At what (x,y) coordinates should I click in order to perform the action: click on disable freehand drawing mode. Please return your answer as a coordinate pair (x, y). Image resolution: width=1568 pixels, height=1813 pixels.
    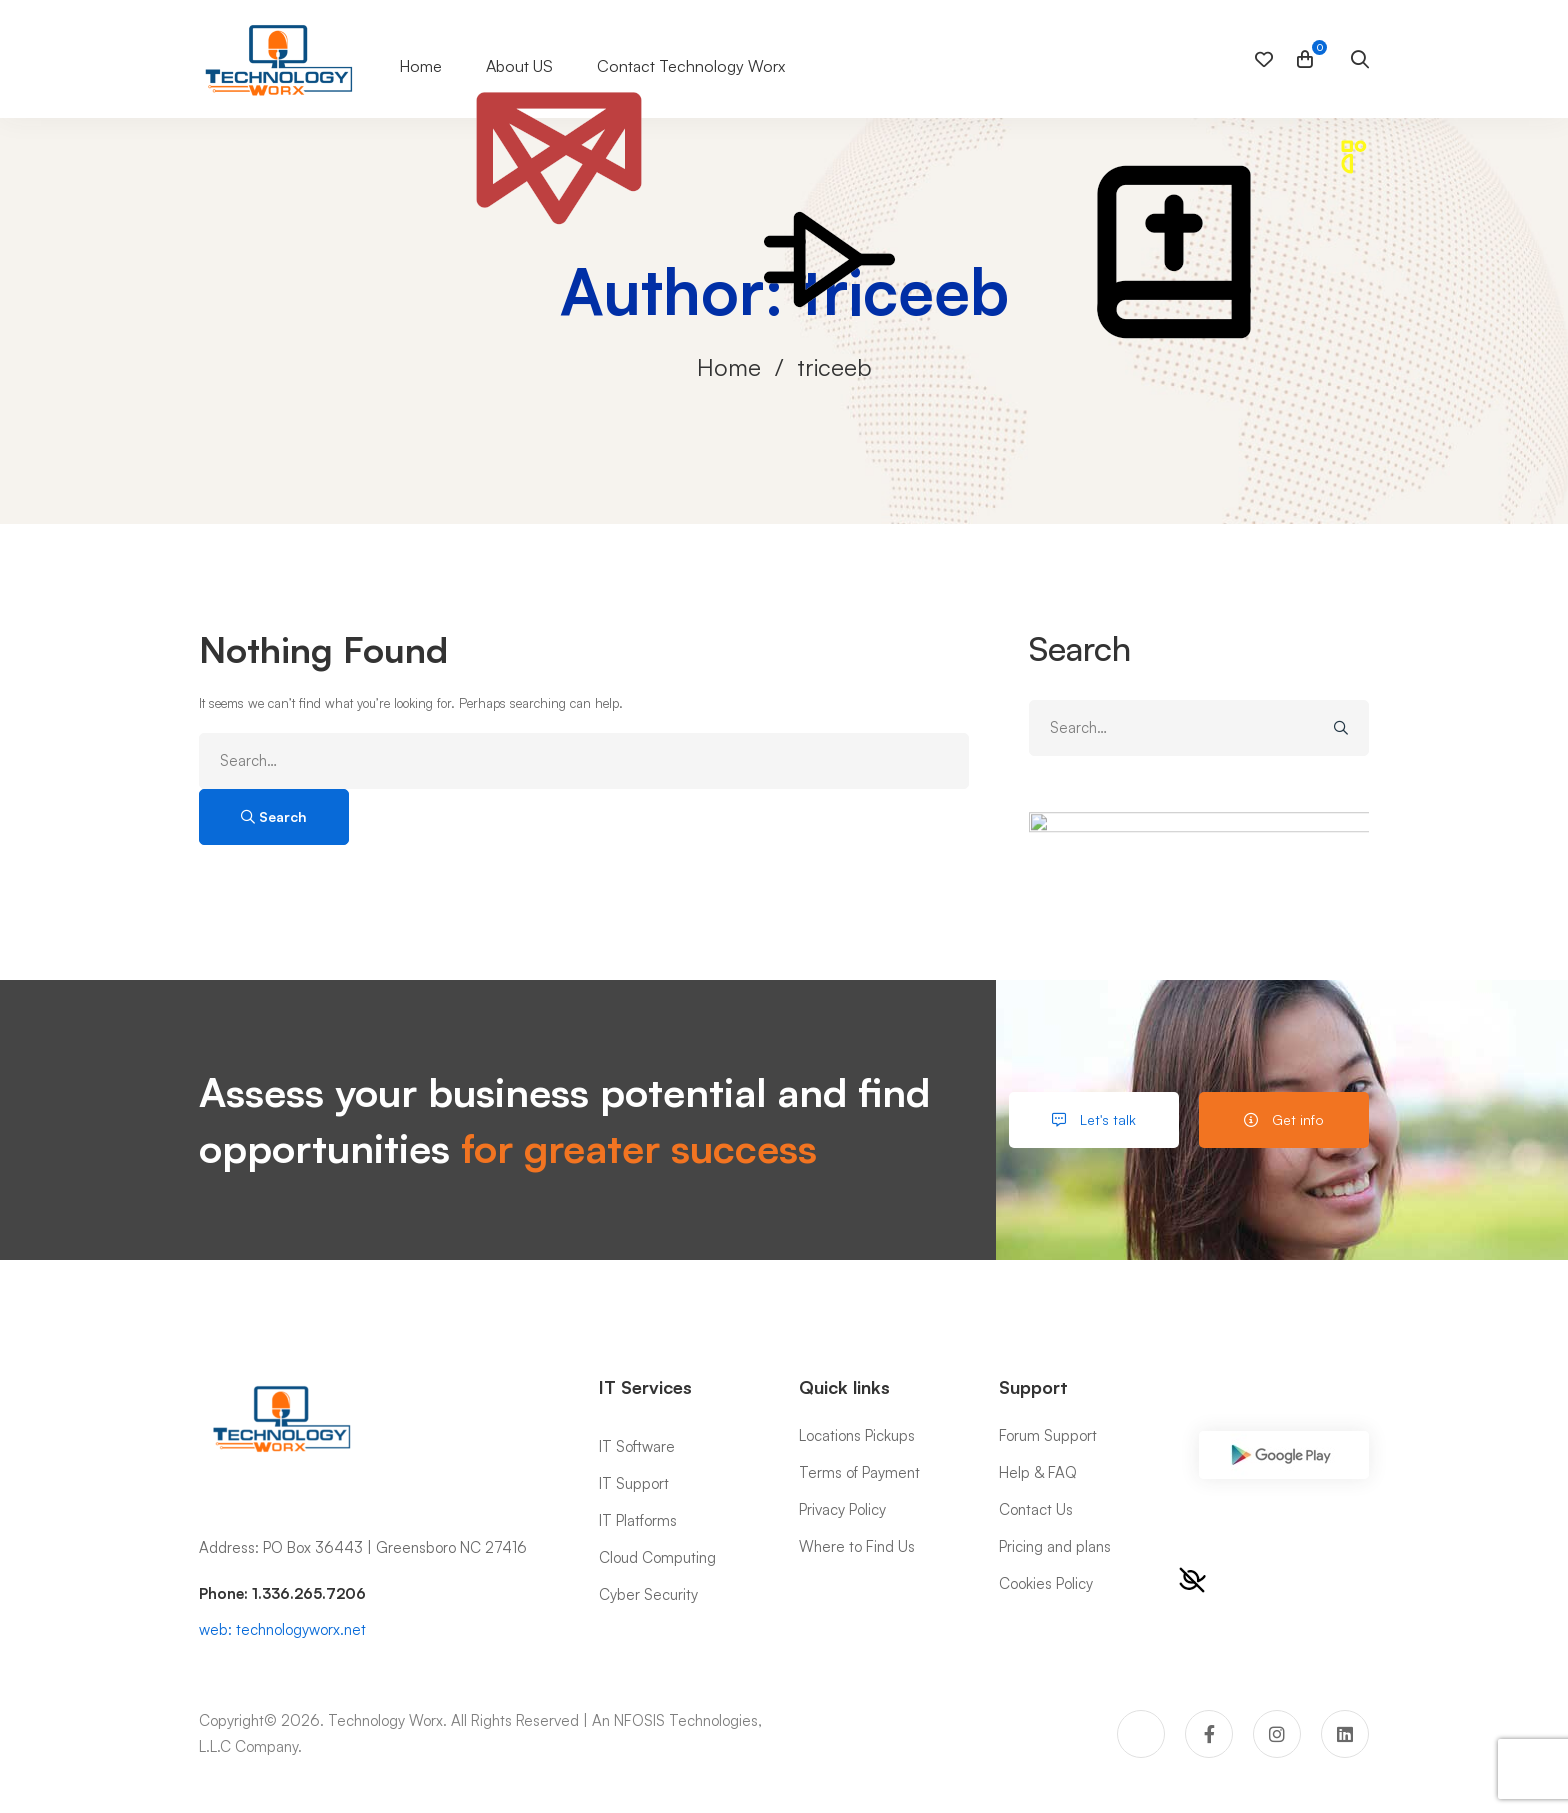
    Looking at the image, I should click on (1192, 1580).